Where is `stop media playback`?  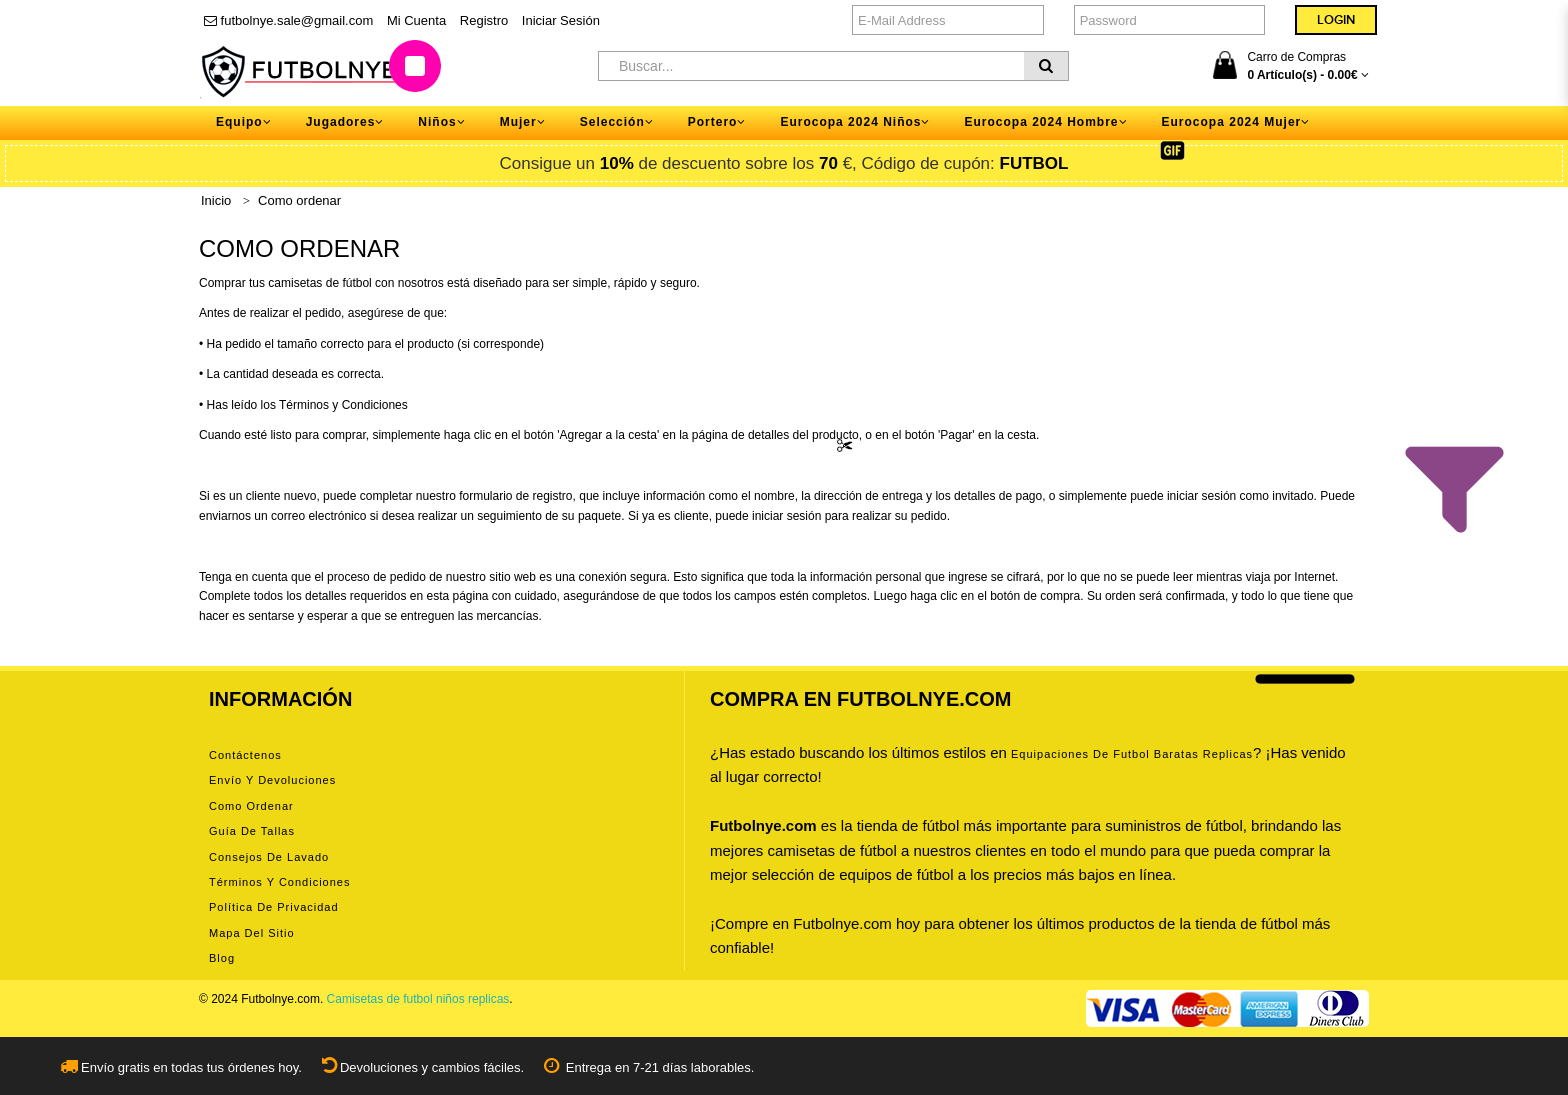 stop media playback is located at coordinates (415, 66).